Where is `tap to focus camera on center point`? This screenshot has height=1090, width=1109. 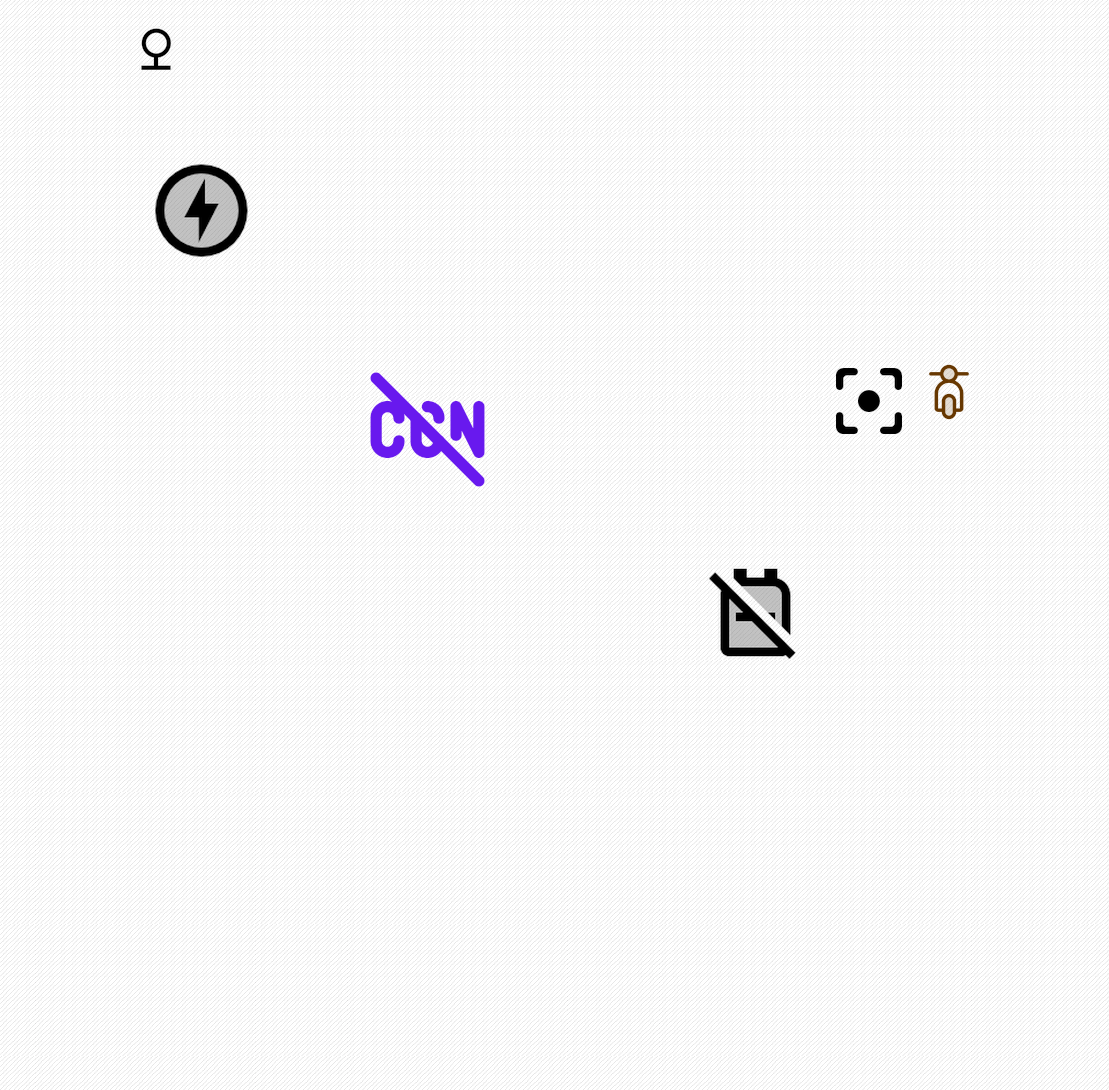
tap to focus camera on center point is located at coordinates (869, 401).